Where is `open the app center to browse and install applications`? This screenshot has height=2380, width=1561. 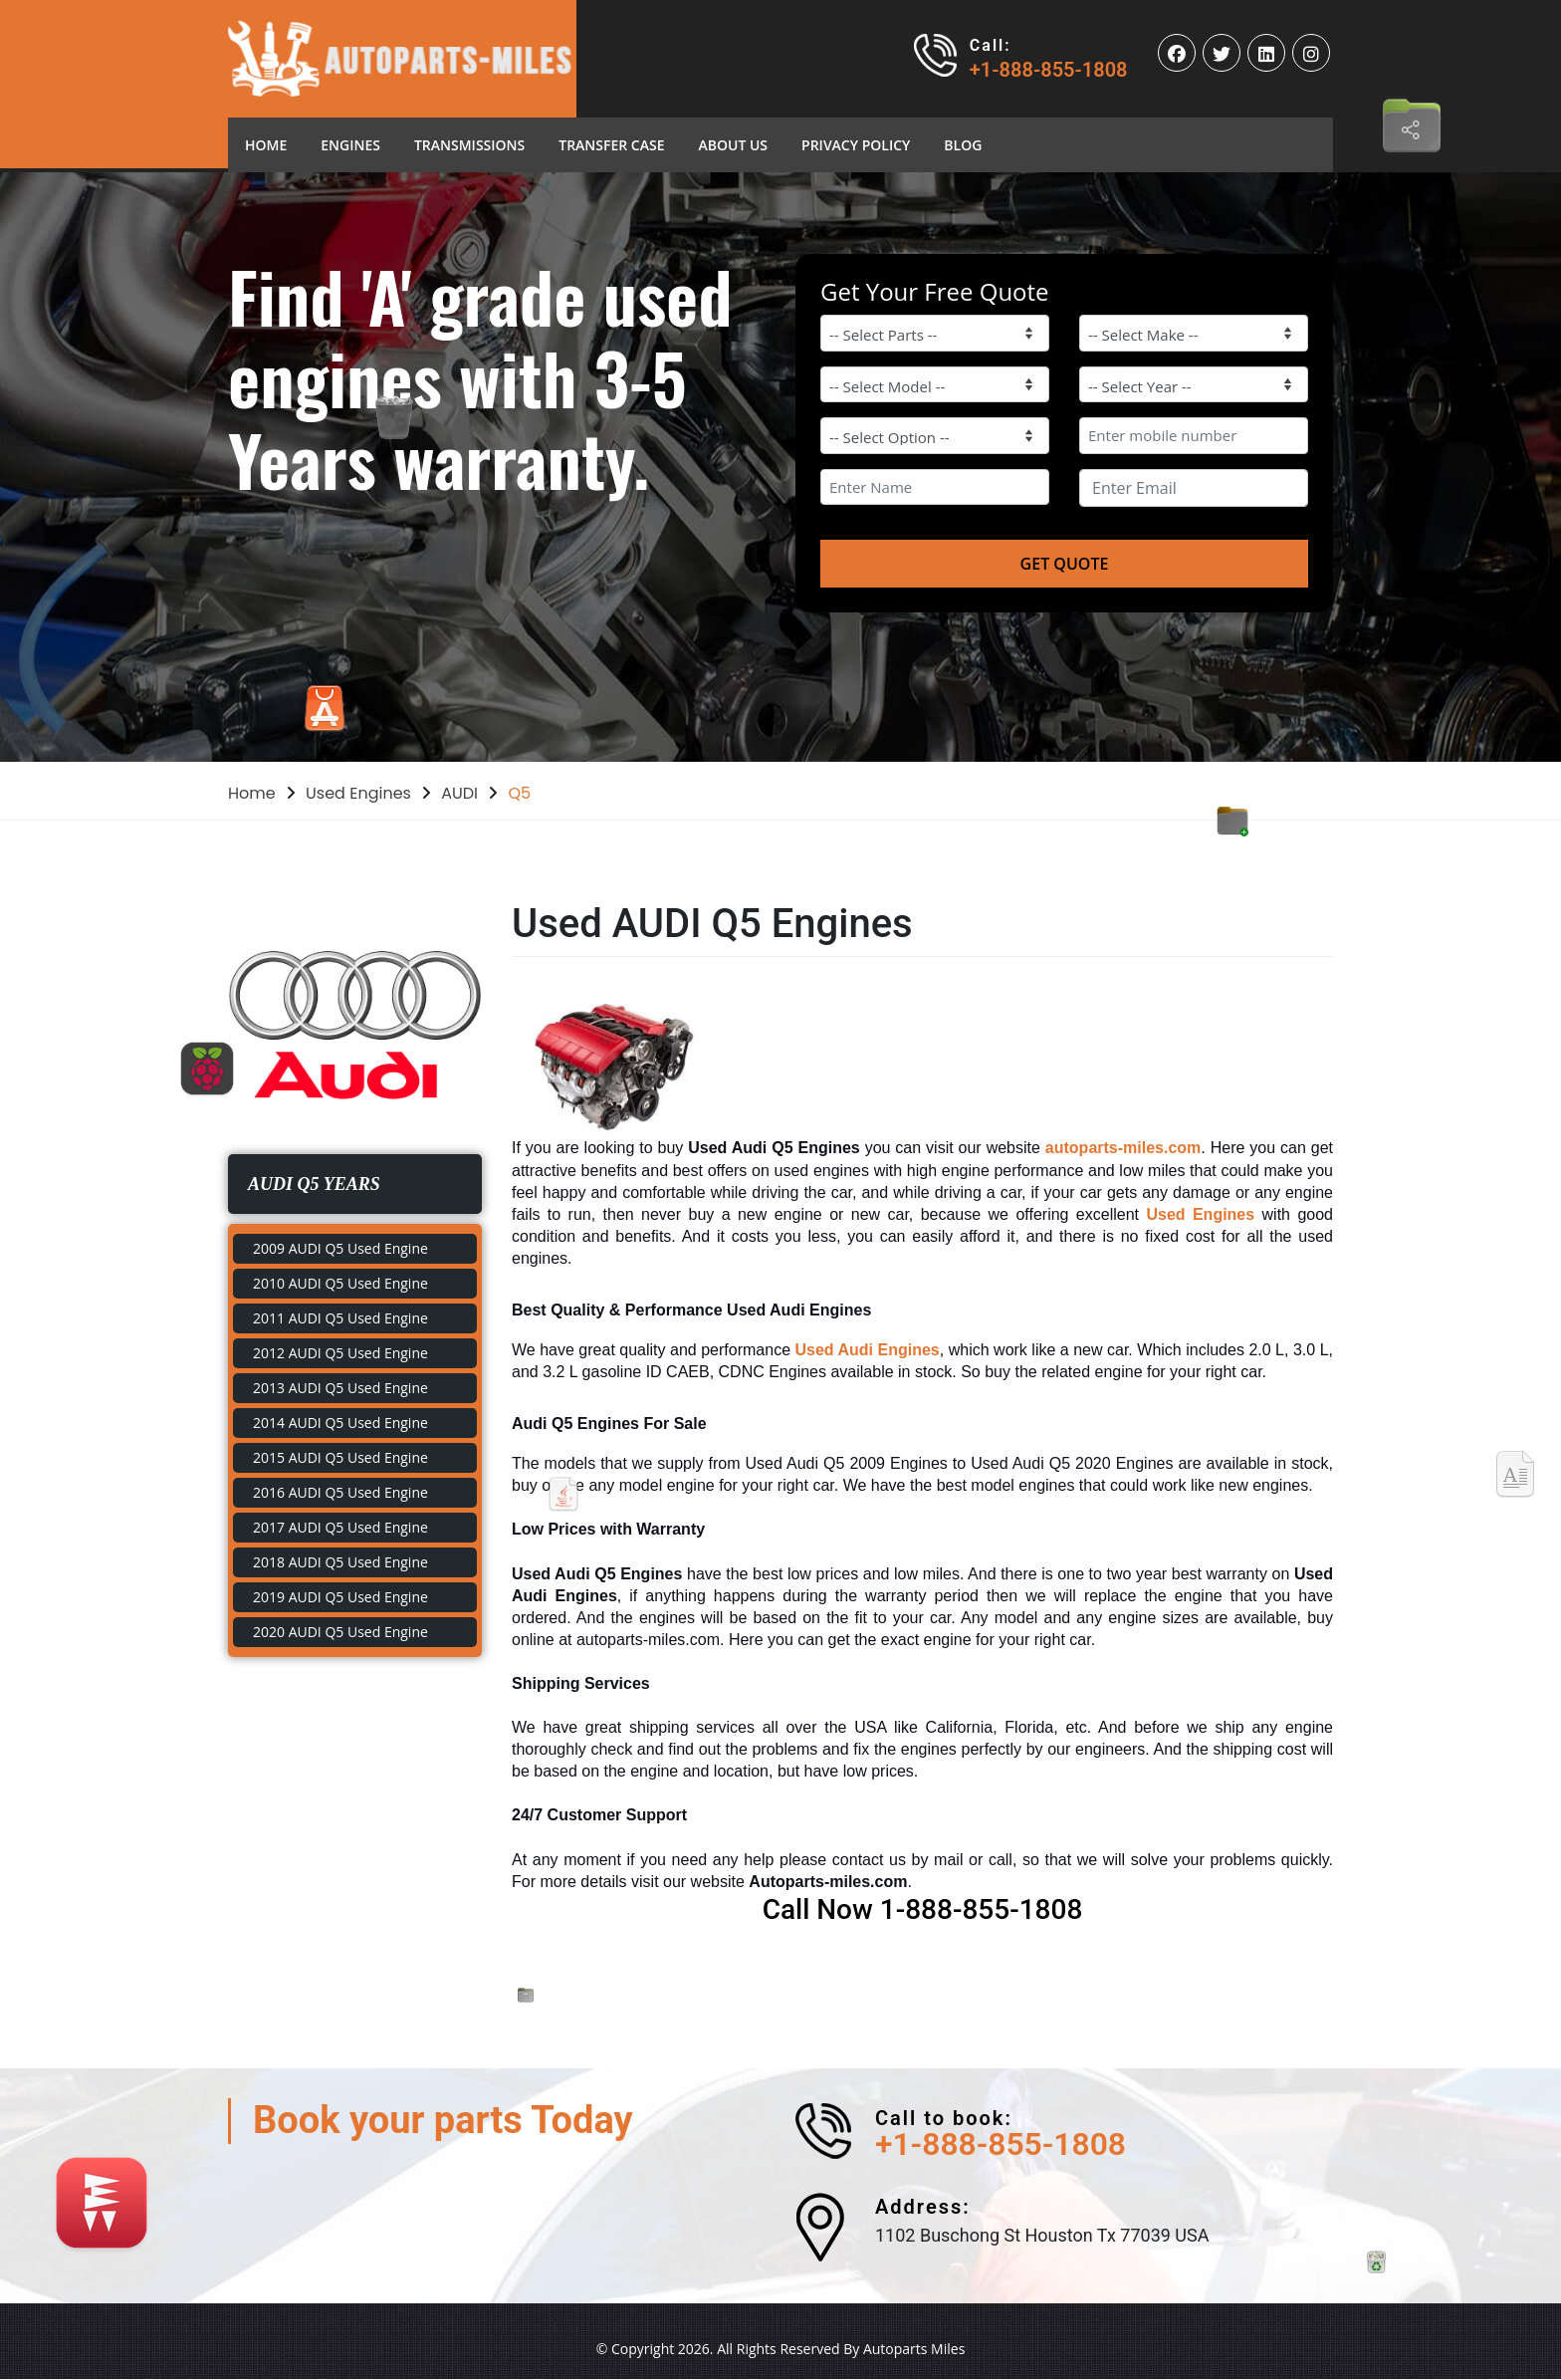
open the app center to browse and install applications is located at coordinates (325, 708).